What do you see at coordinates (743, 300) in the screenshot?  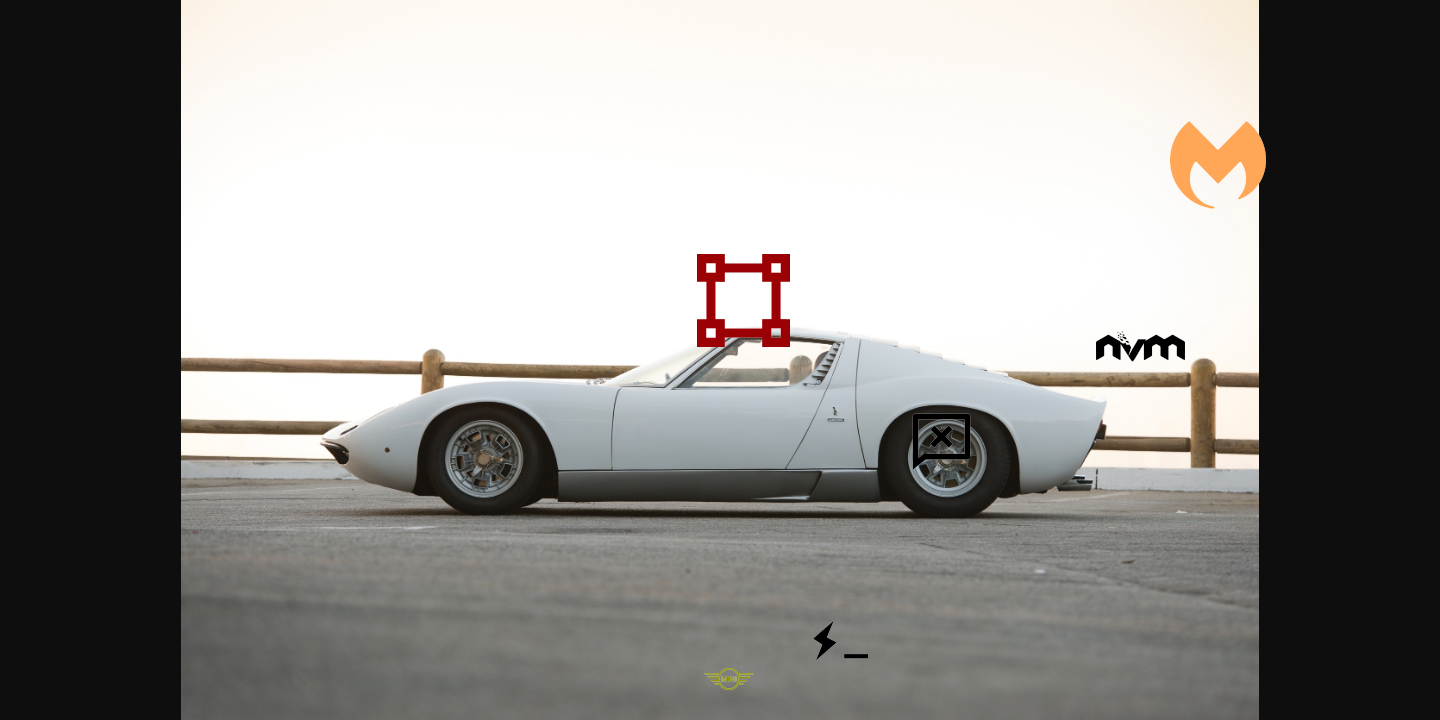 I see `material design icons brand logo` at bounding box center [743, 300].